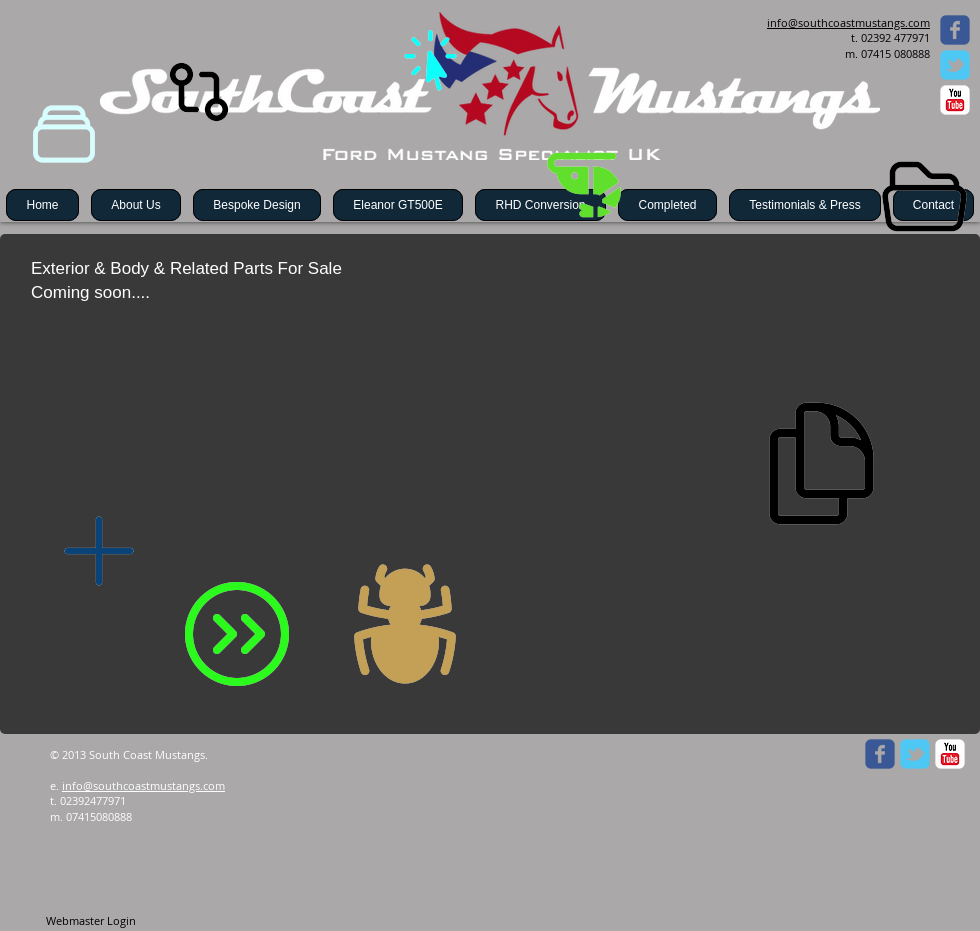 The height and width of the screenshot is (931, 980). Describe the element at coordinates (237, 634) in the screenshot. I see `skip forward or advance to next item` at that location.